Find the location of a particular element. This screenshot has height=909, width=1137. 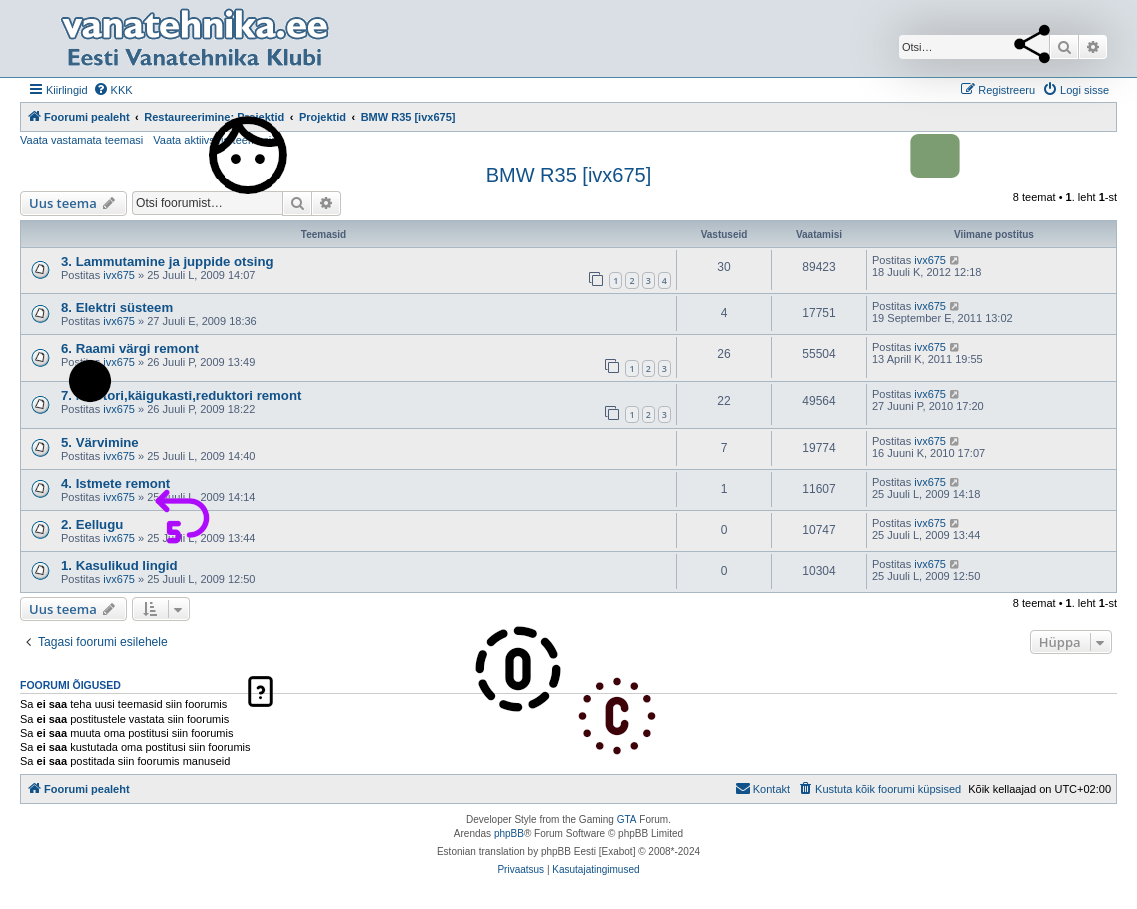

crop image to 5:4 aspect ratio is located at coordinates (935, 156).